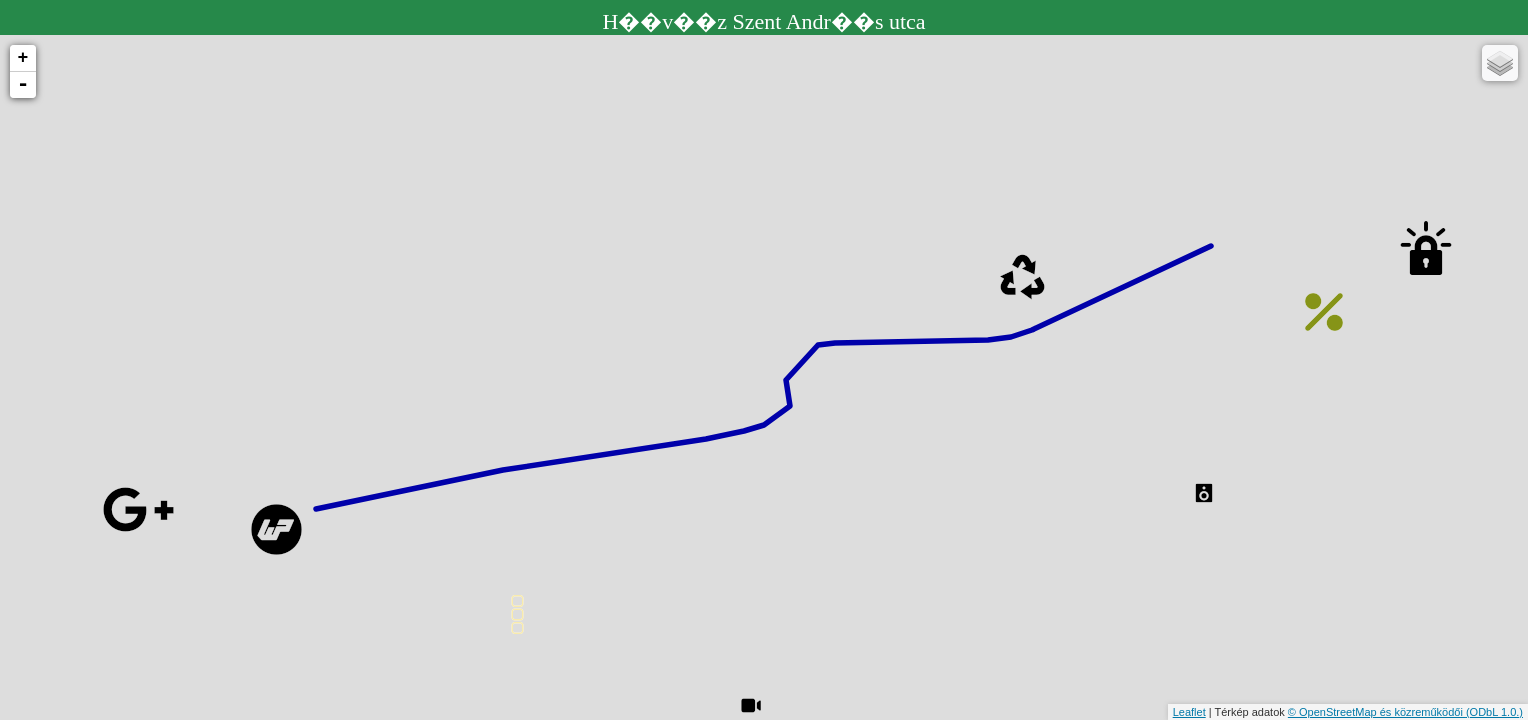  Describe the element at coordinates (1022, 276) in the screenshot. I see `indicates recyclable item or material` at that location.